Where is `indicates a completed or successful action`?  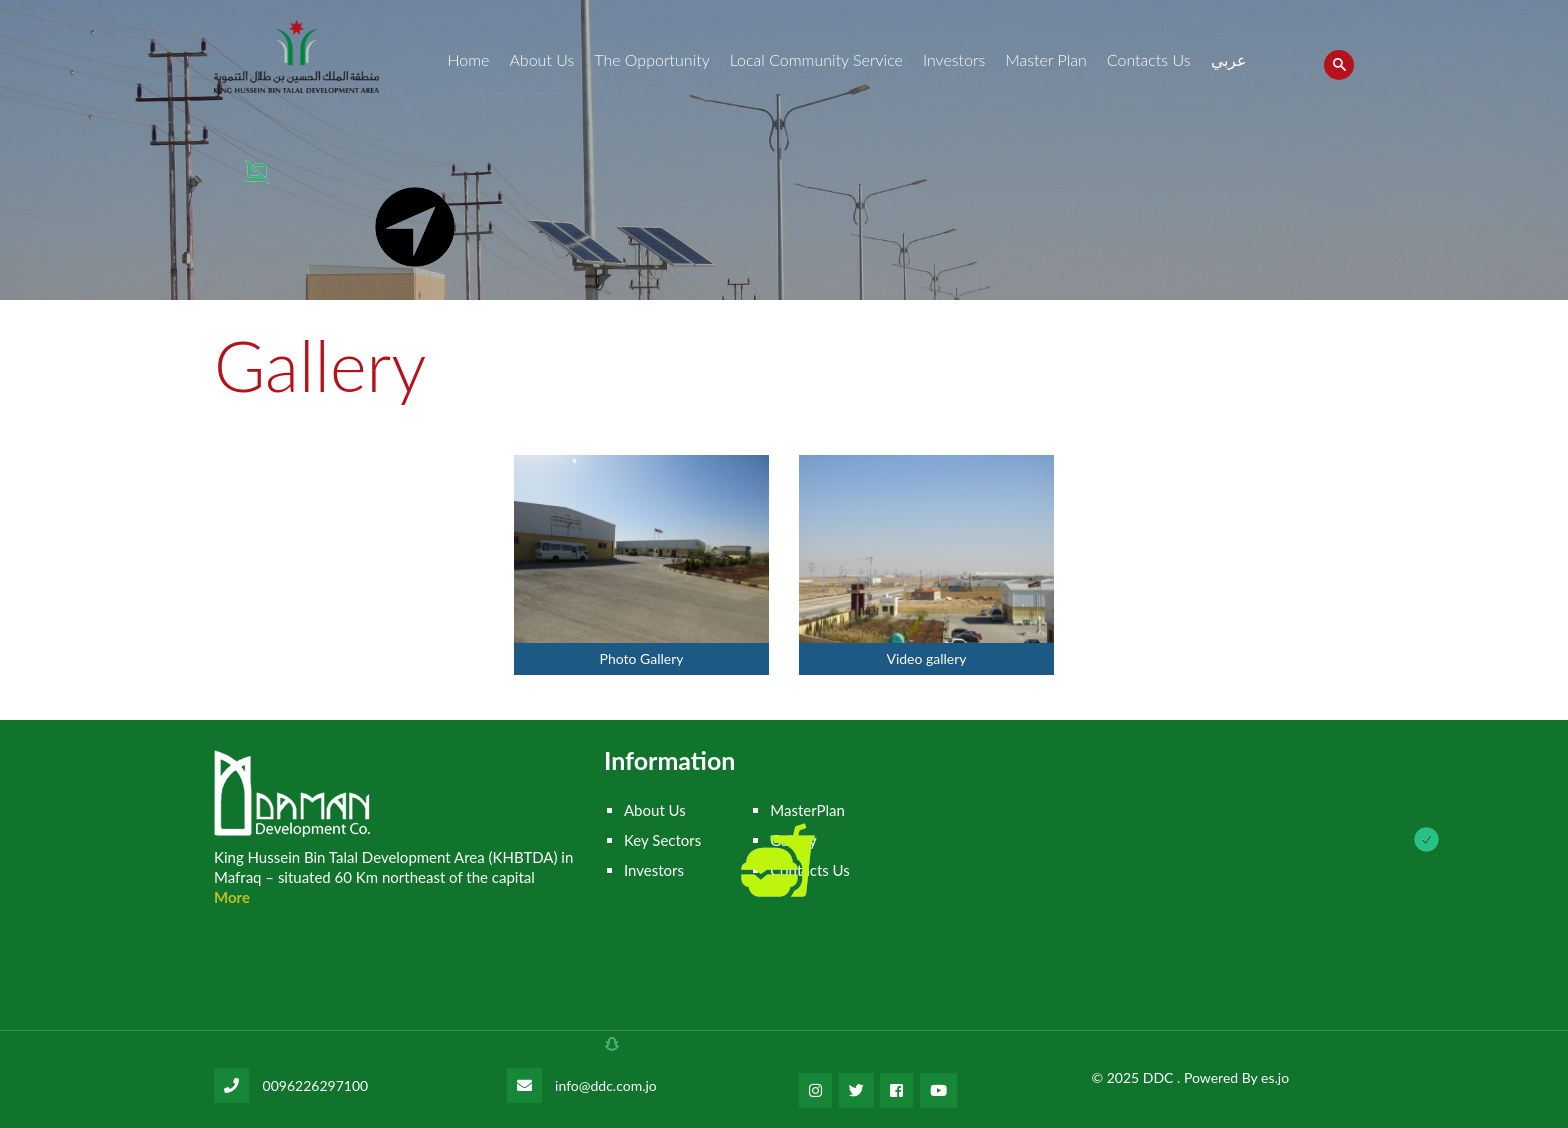
indicates a completed or successful action is located at coordinates (1426, 839).